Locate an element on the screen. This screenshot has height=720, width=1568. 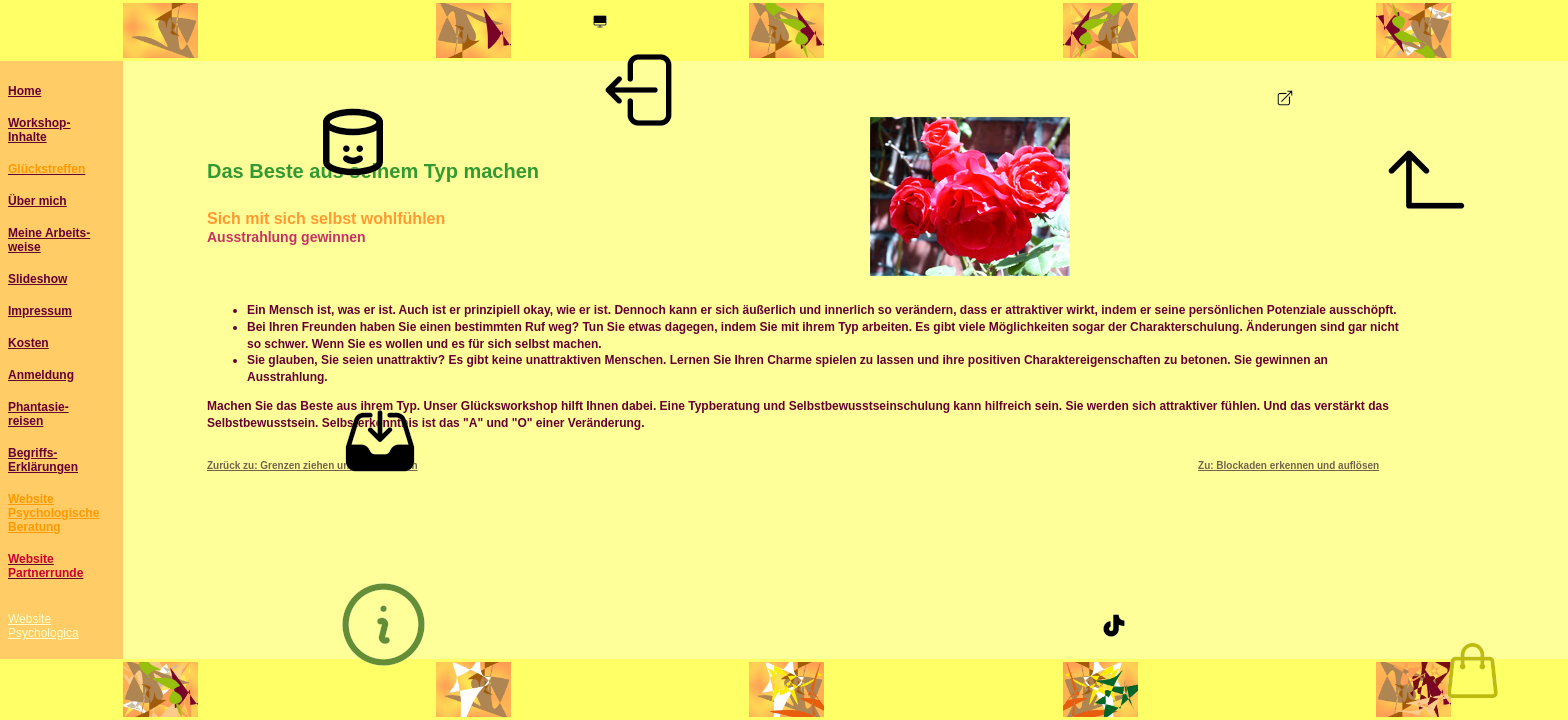
view more information or details is located at coordinates (383, 624).